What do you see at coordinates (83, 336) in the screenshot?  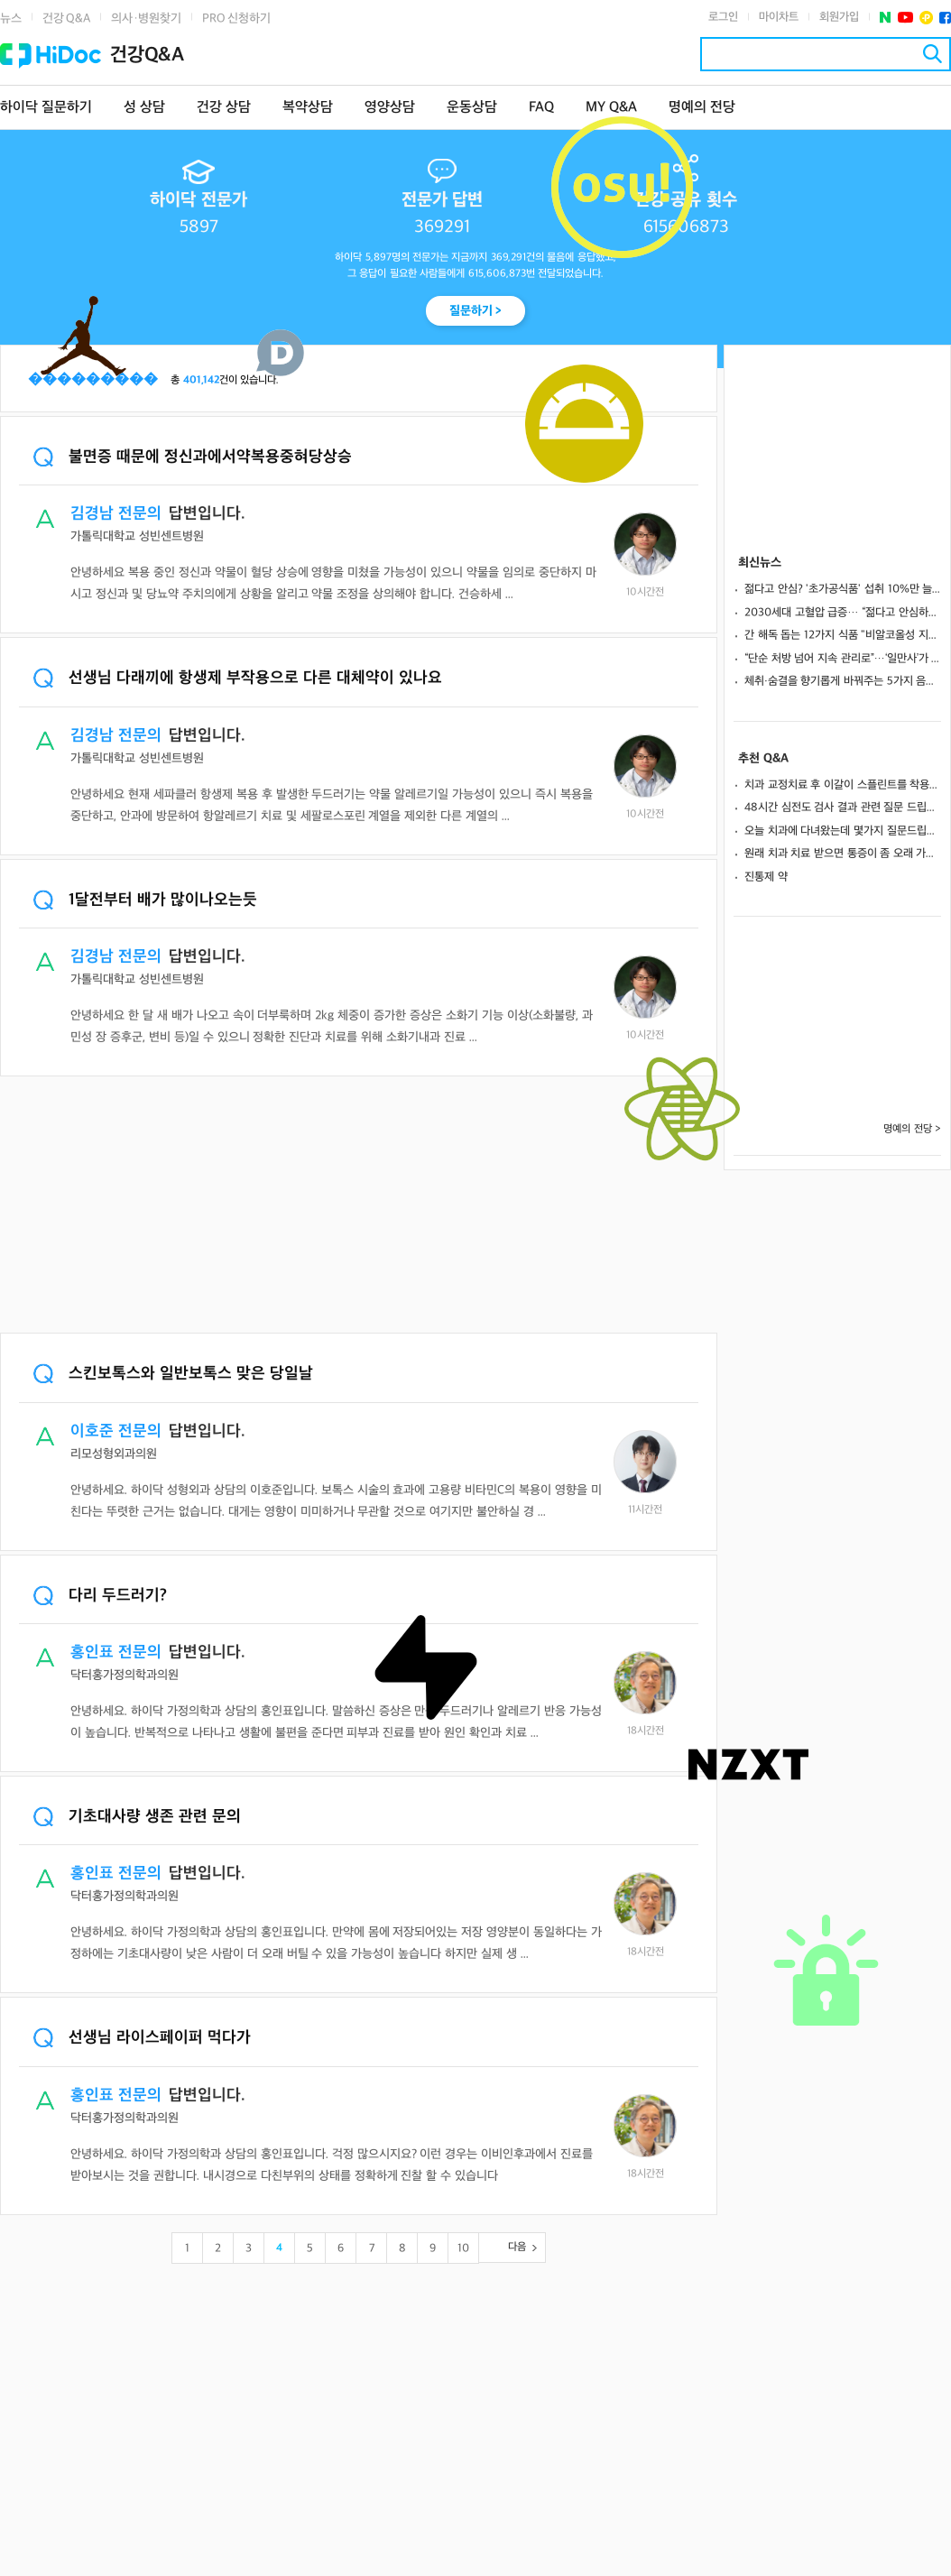 I see `Jordan brand logo` at bounding box center [83, 336].